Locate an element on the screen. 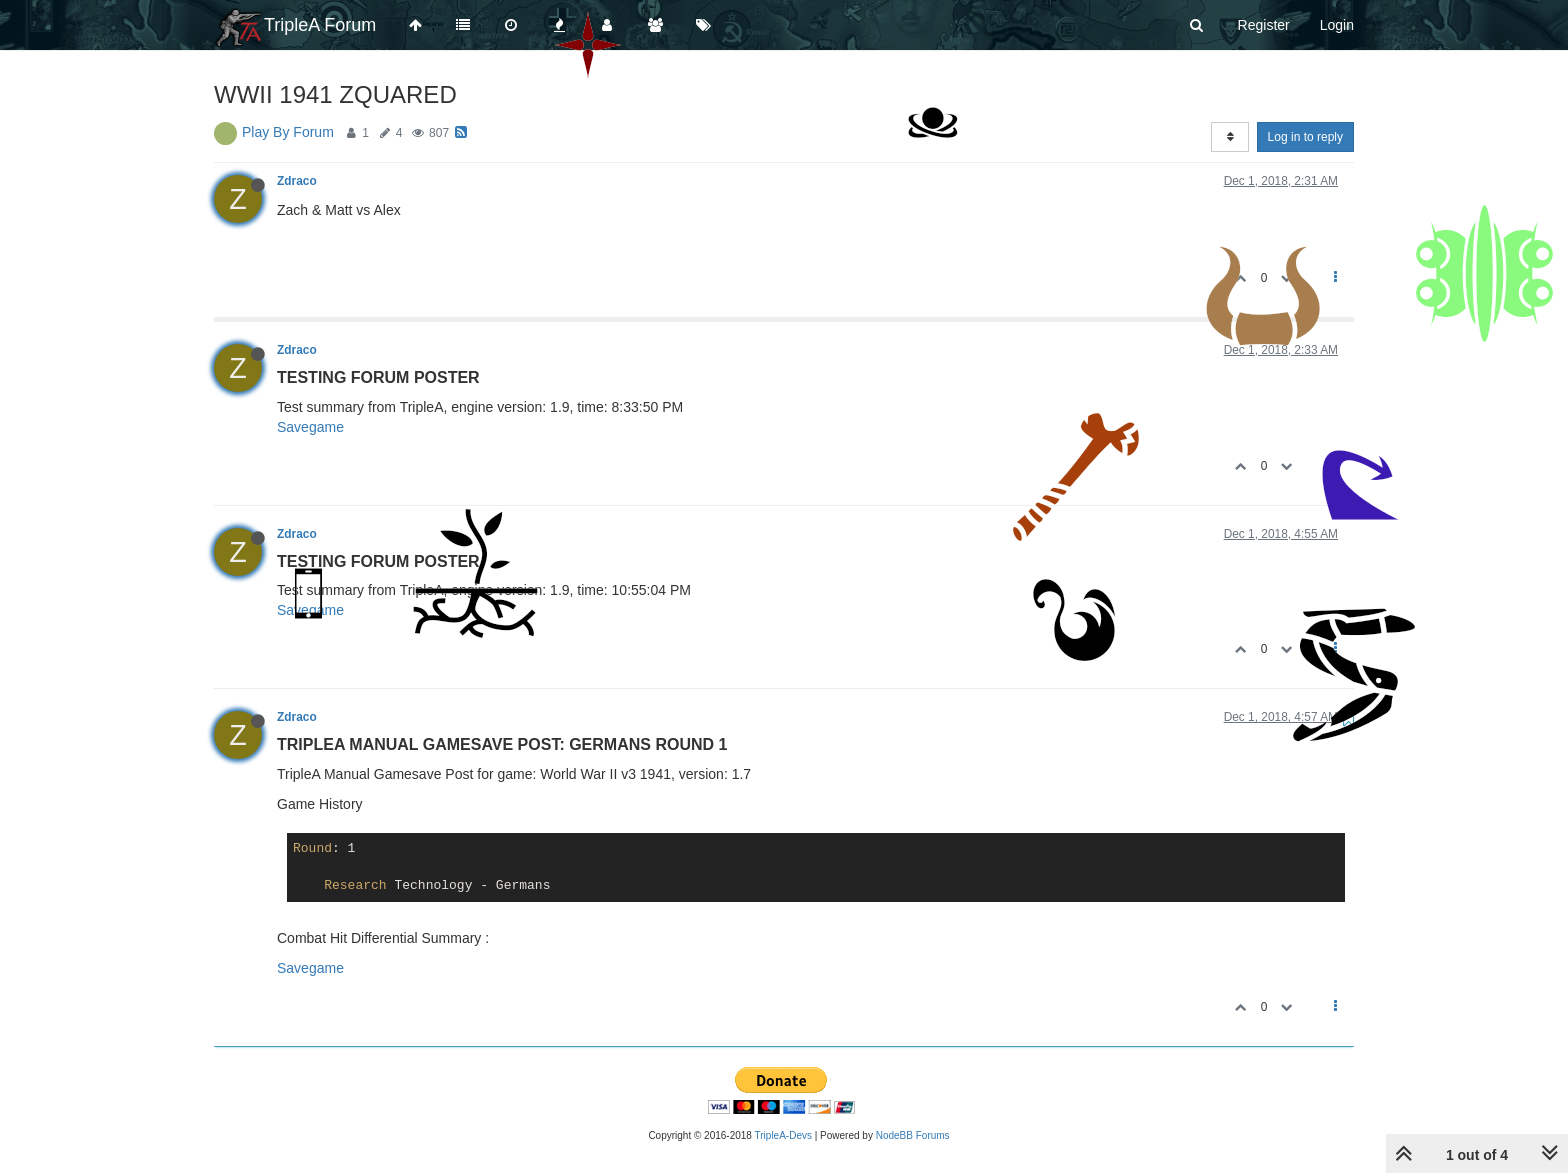 The height and width of the screenshot is (1173, 1568). indicates a fire or flame effect in a game is located at coordinates (1074, 619).